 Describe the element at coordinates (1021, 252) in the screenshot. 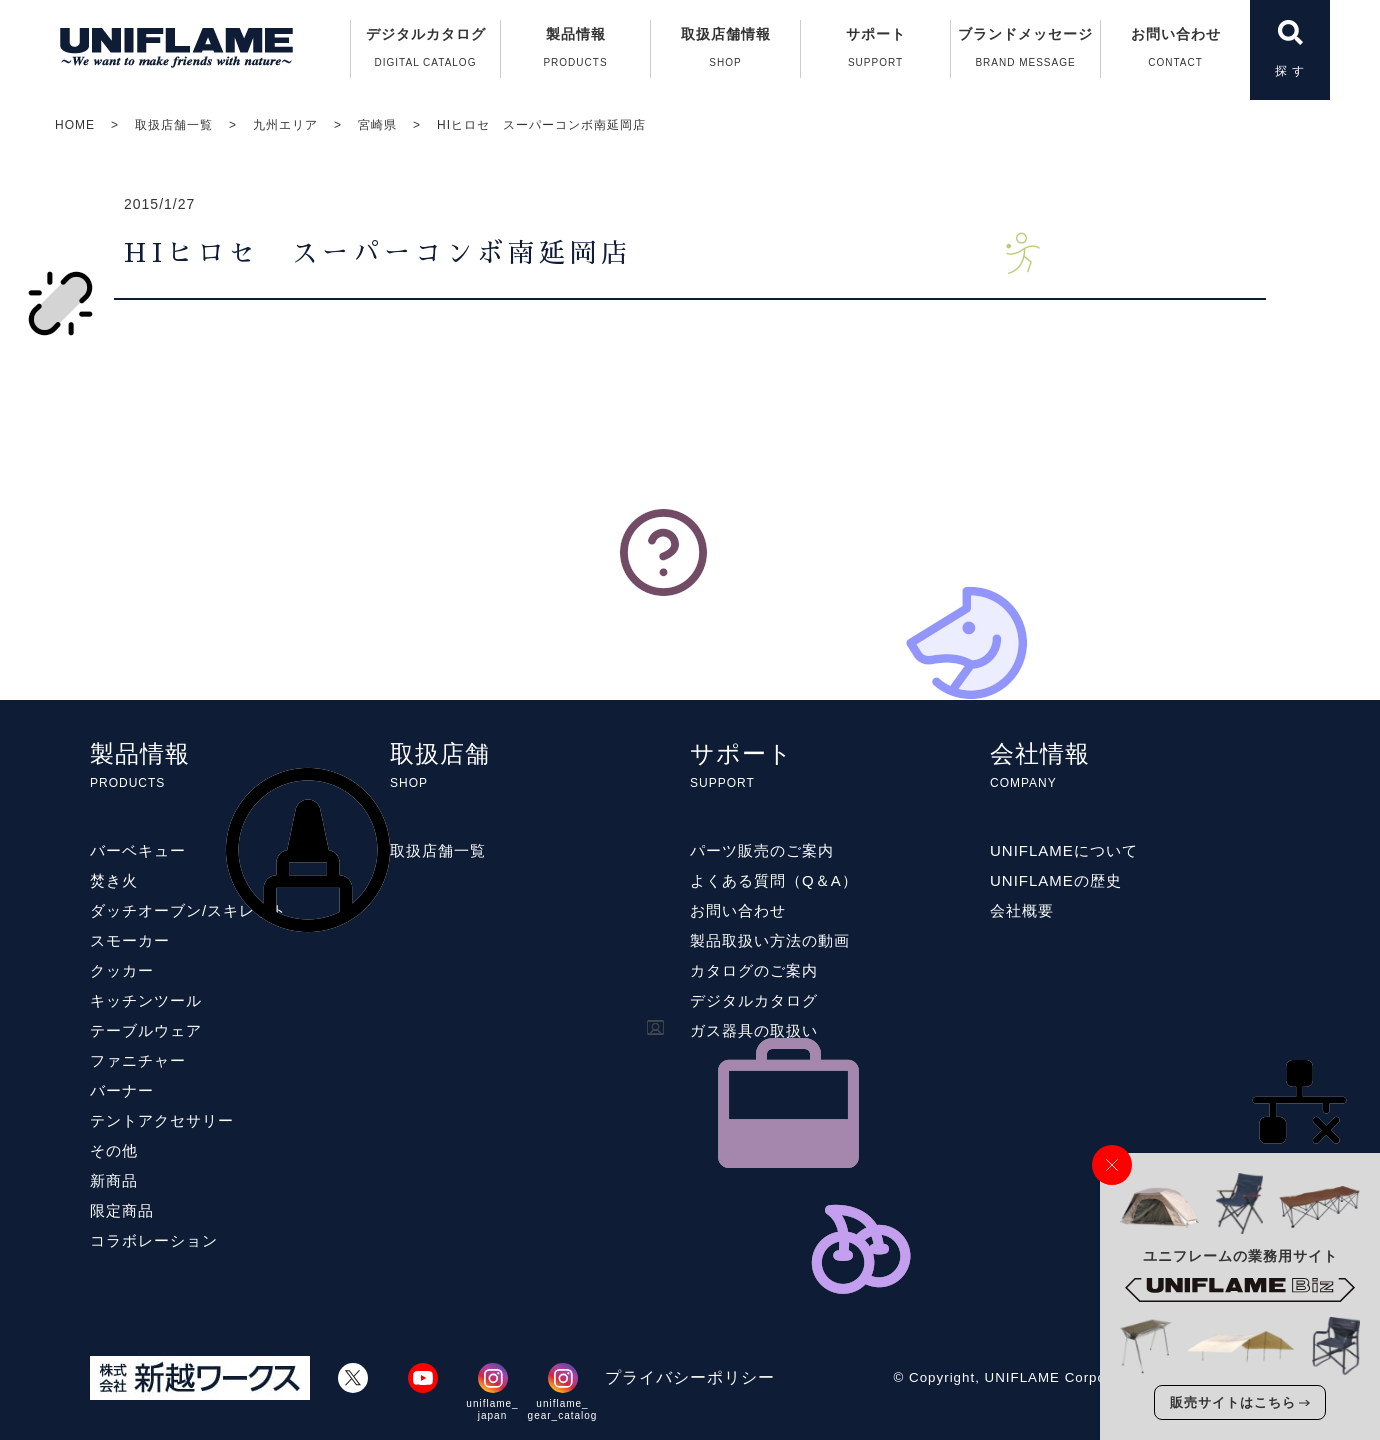

I see `throw or toss an item` at that location.